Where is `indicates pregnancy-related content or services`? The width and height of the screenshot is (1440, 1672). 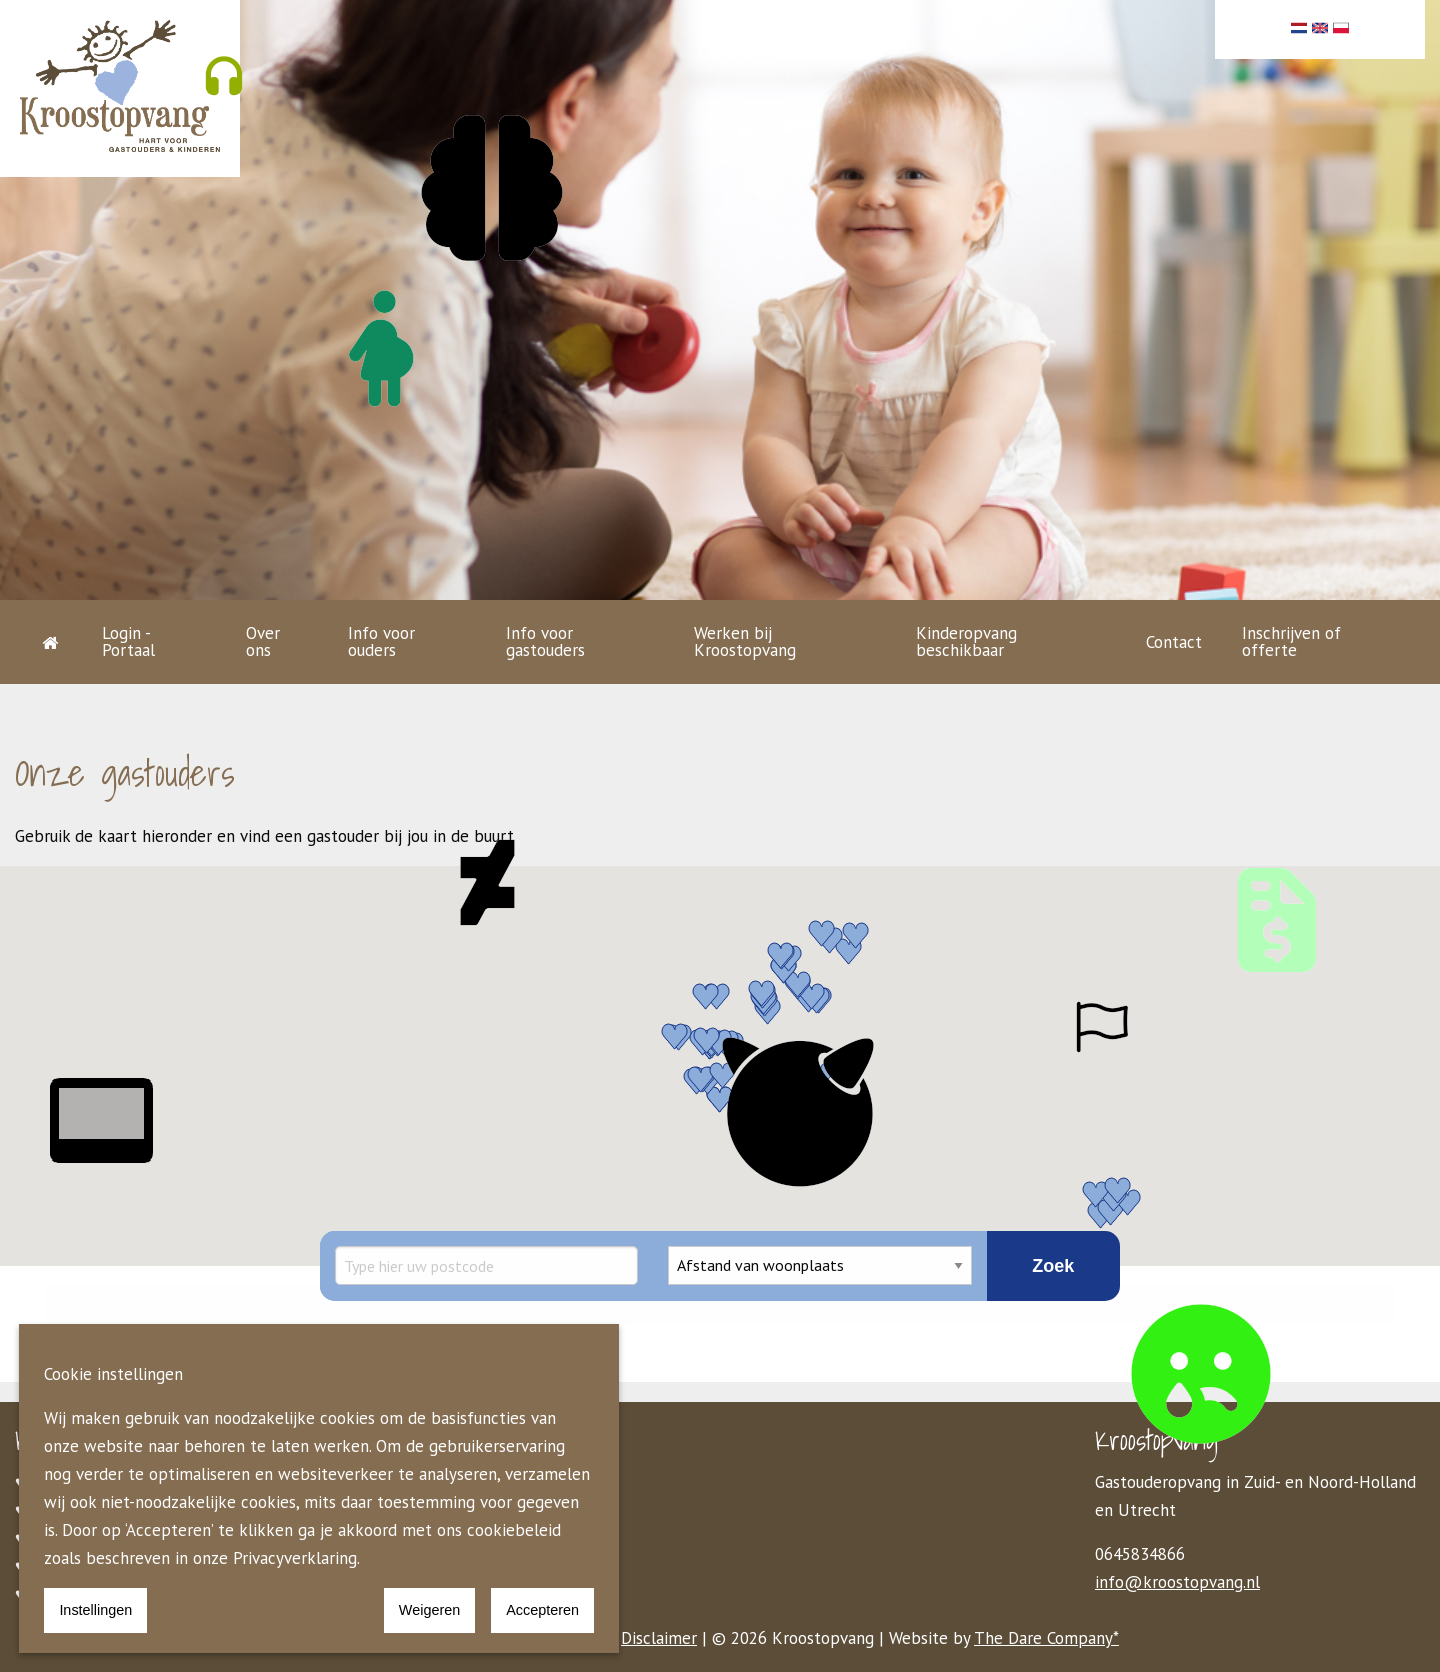 indicates pregnancy-related content or services is located at coordinates (384, 348).